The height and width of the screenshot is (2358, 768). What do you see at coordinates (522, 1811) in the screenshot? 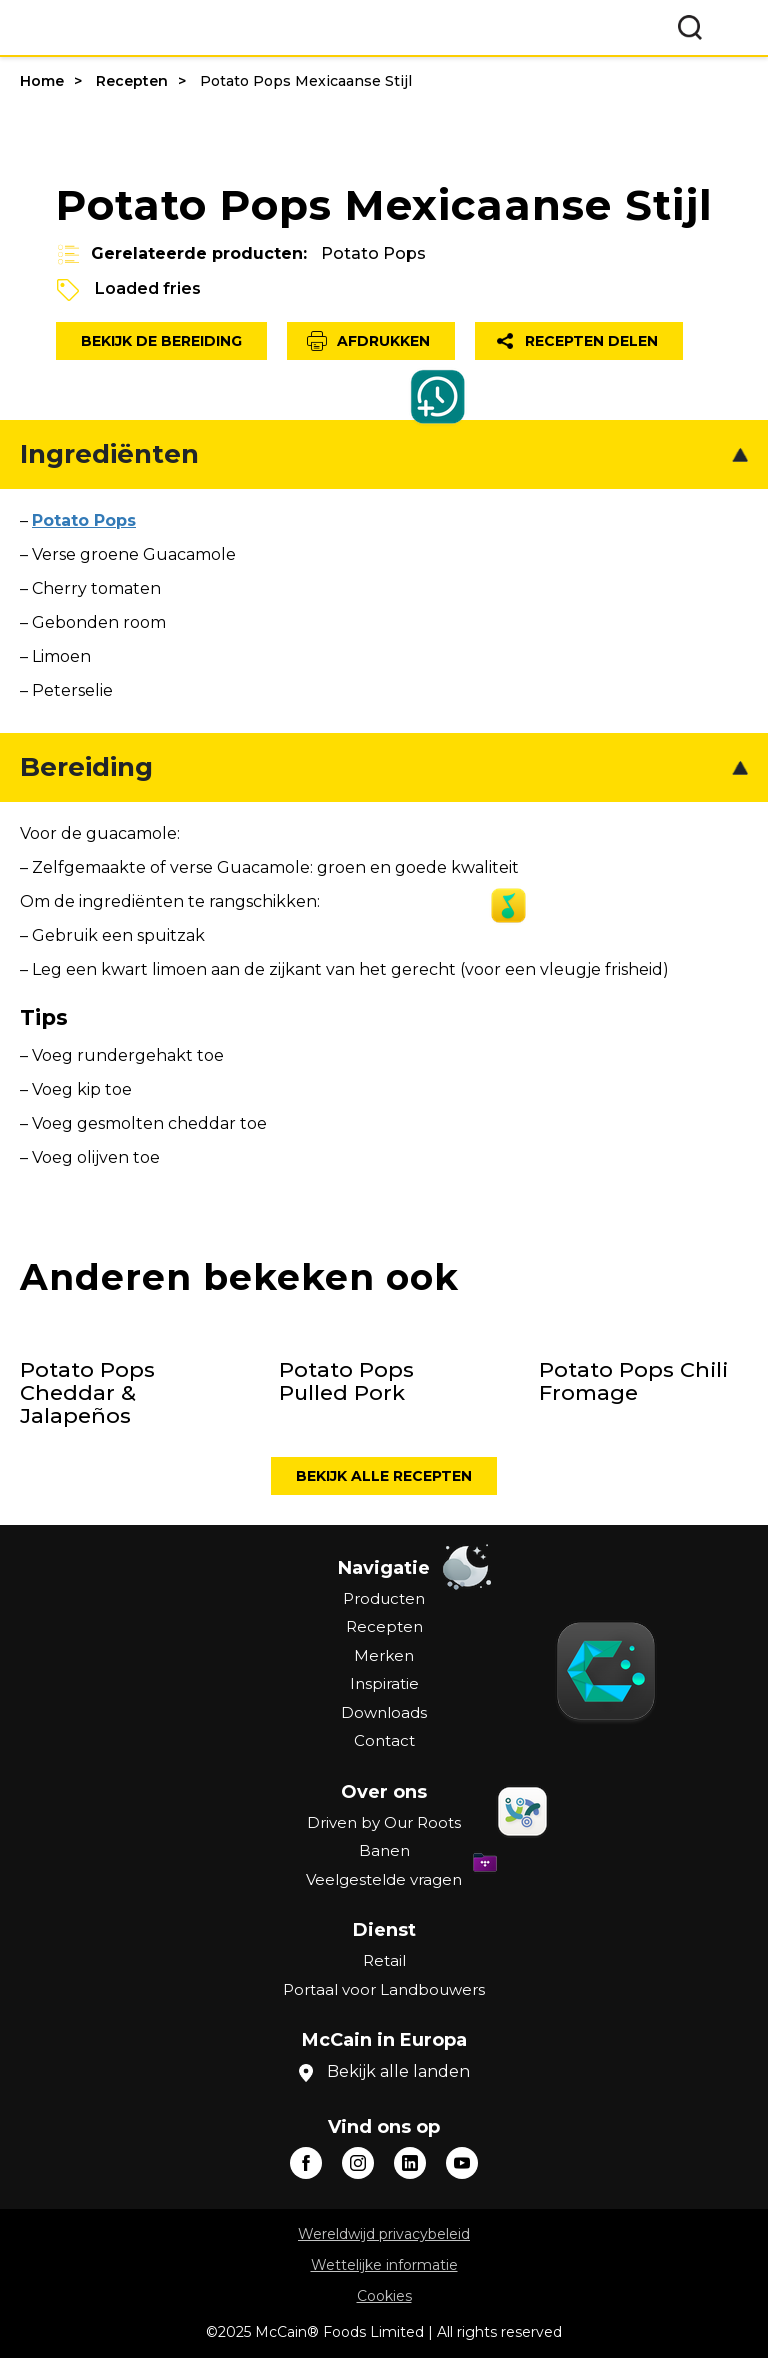
I see `open barrier app for keyboard and mouse sharing` at bounding box center [522, 1811].